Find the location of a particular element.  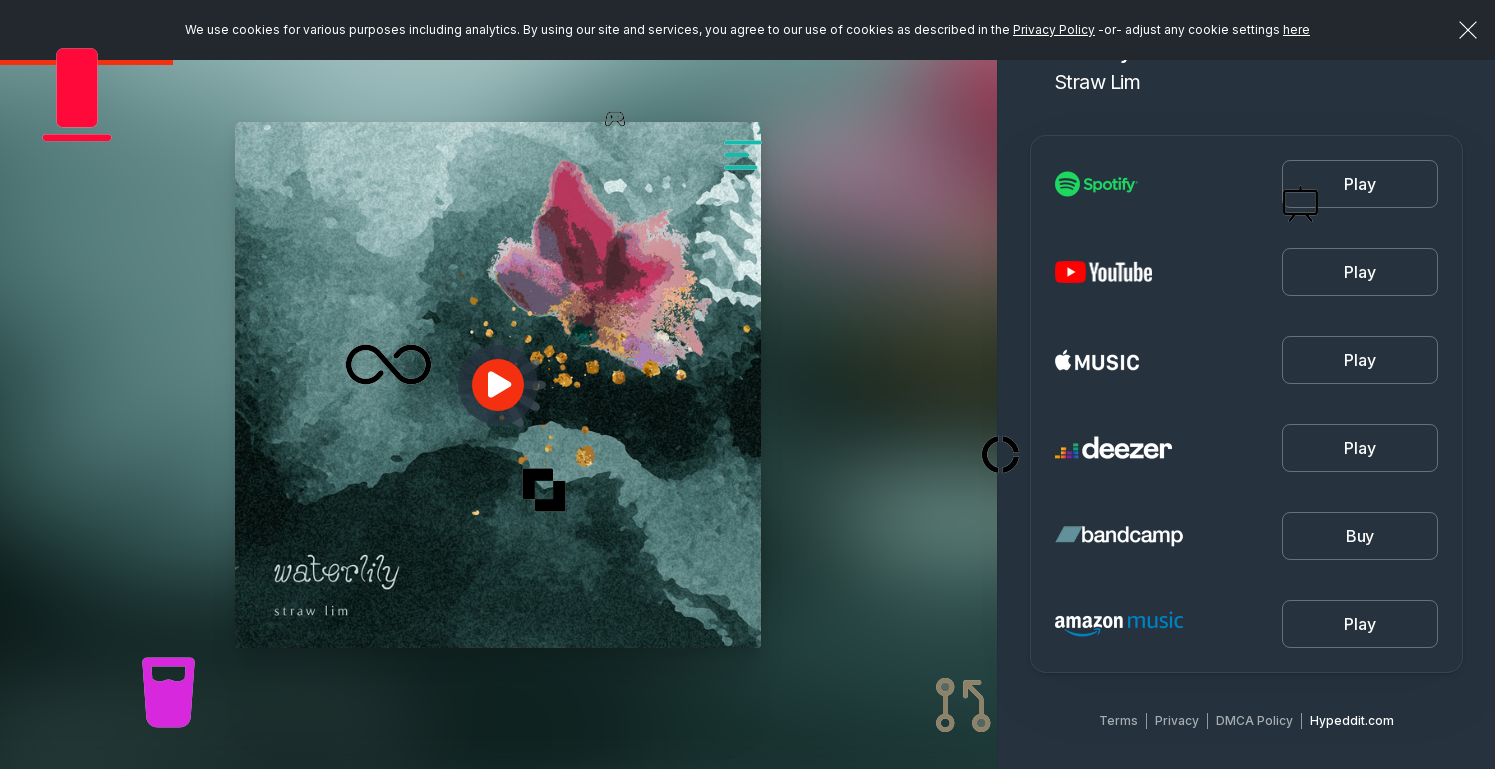

start a presentation or slideshow is located at coordinates (1300, 204).